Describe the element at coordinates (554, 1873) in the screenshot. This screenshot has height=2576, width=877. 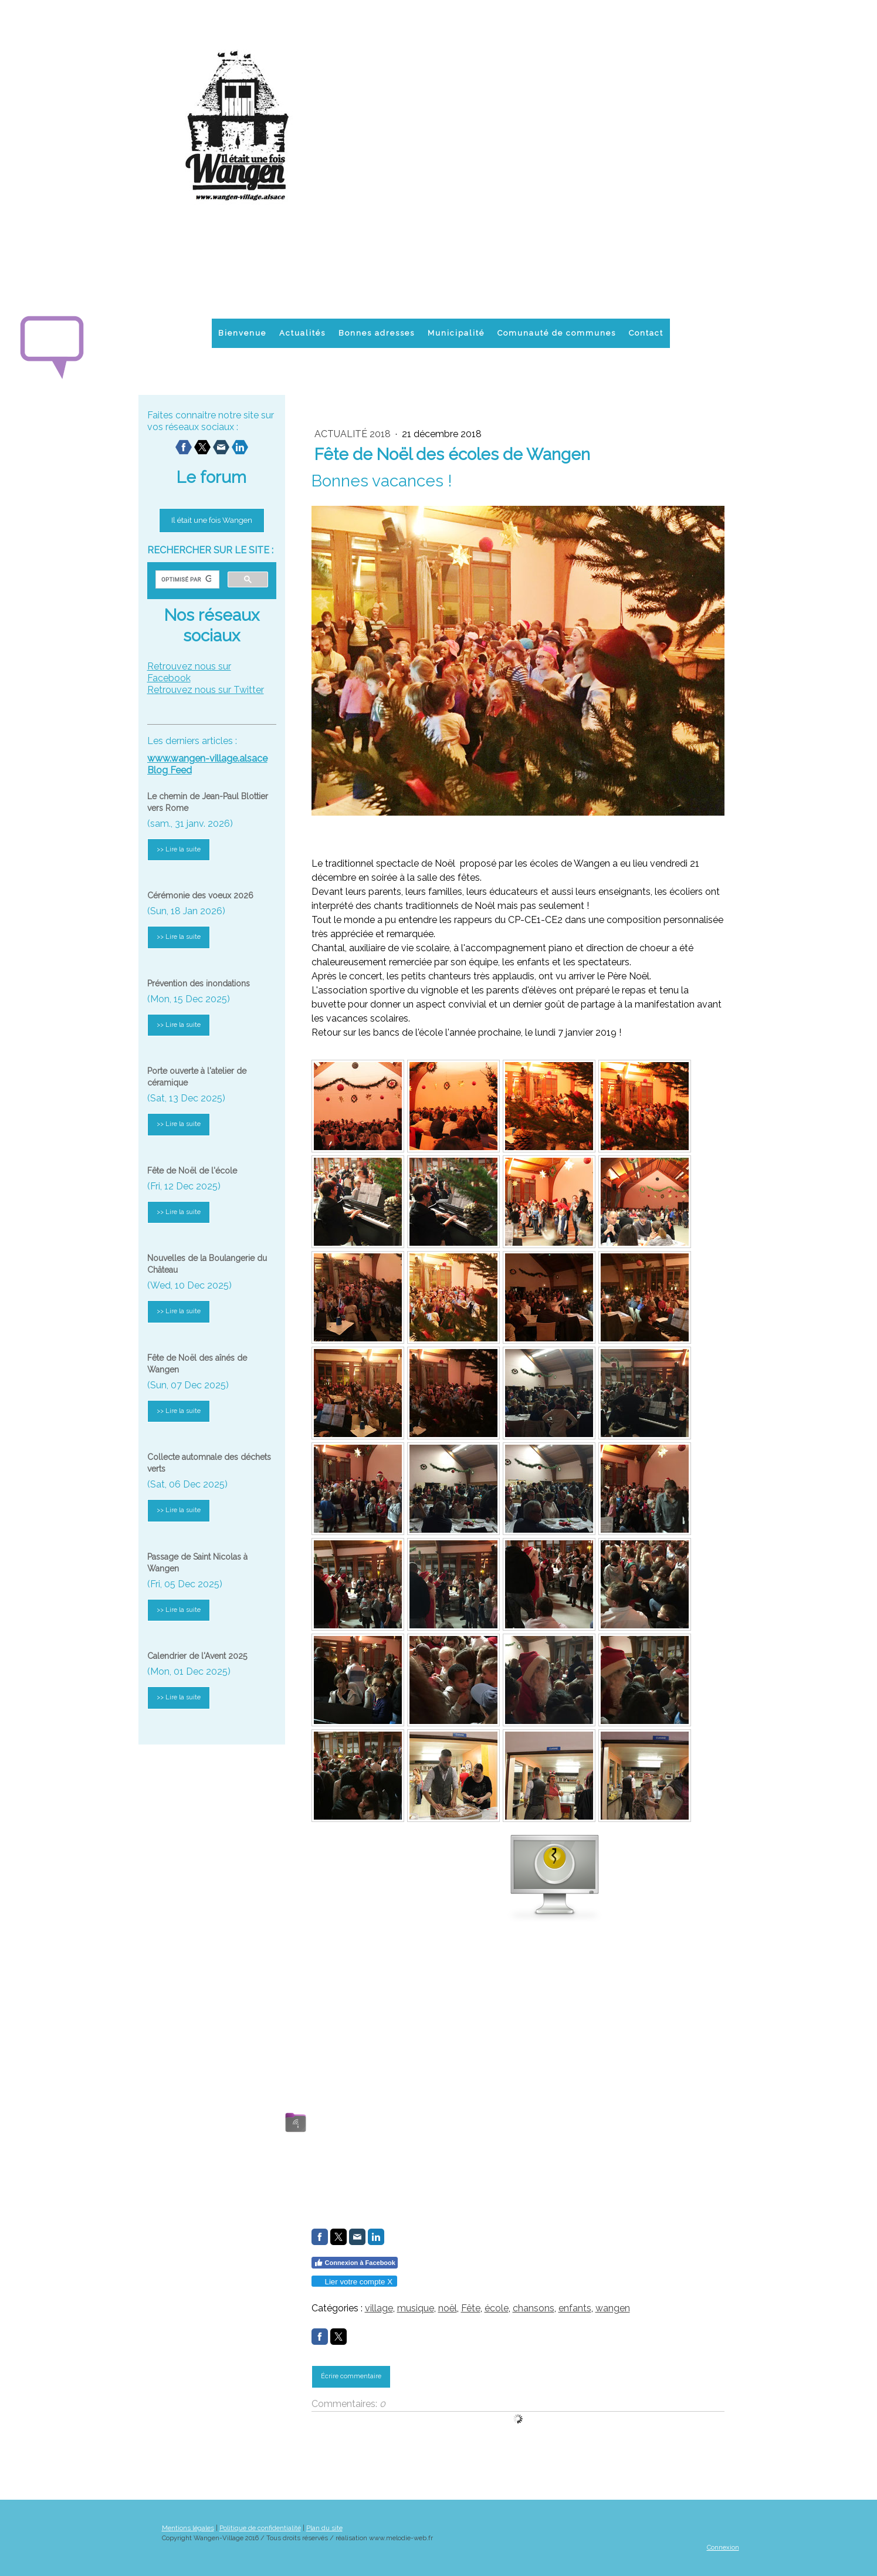
I see `lock your screen` at that location.